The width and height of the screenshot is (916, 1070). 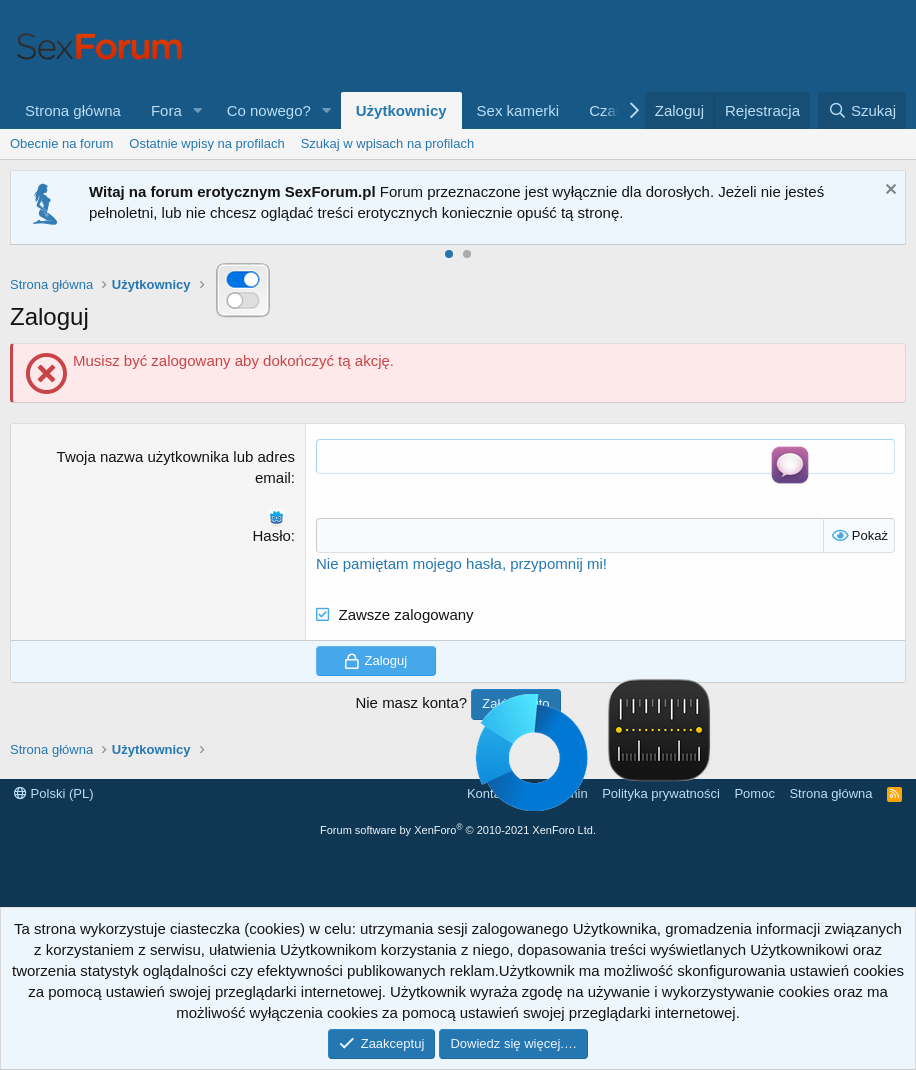 I want to click on open godot game engine, so click(x=276, y=517).